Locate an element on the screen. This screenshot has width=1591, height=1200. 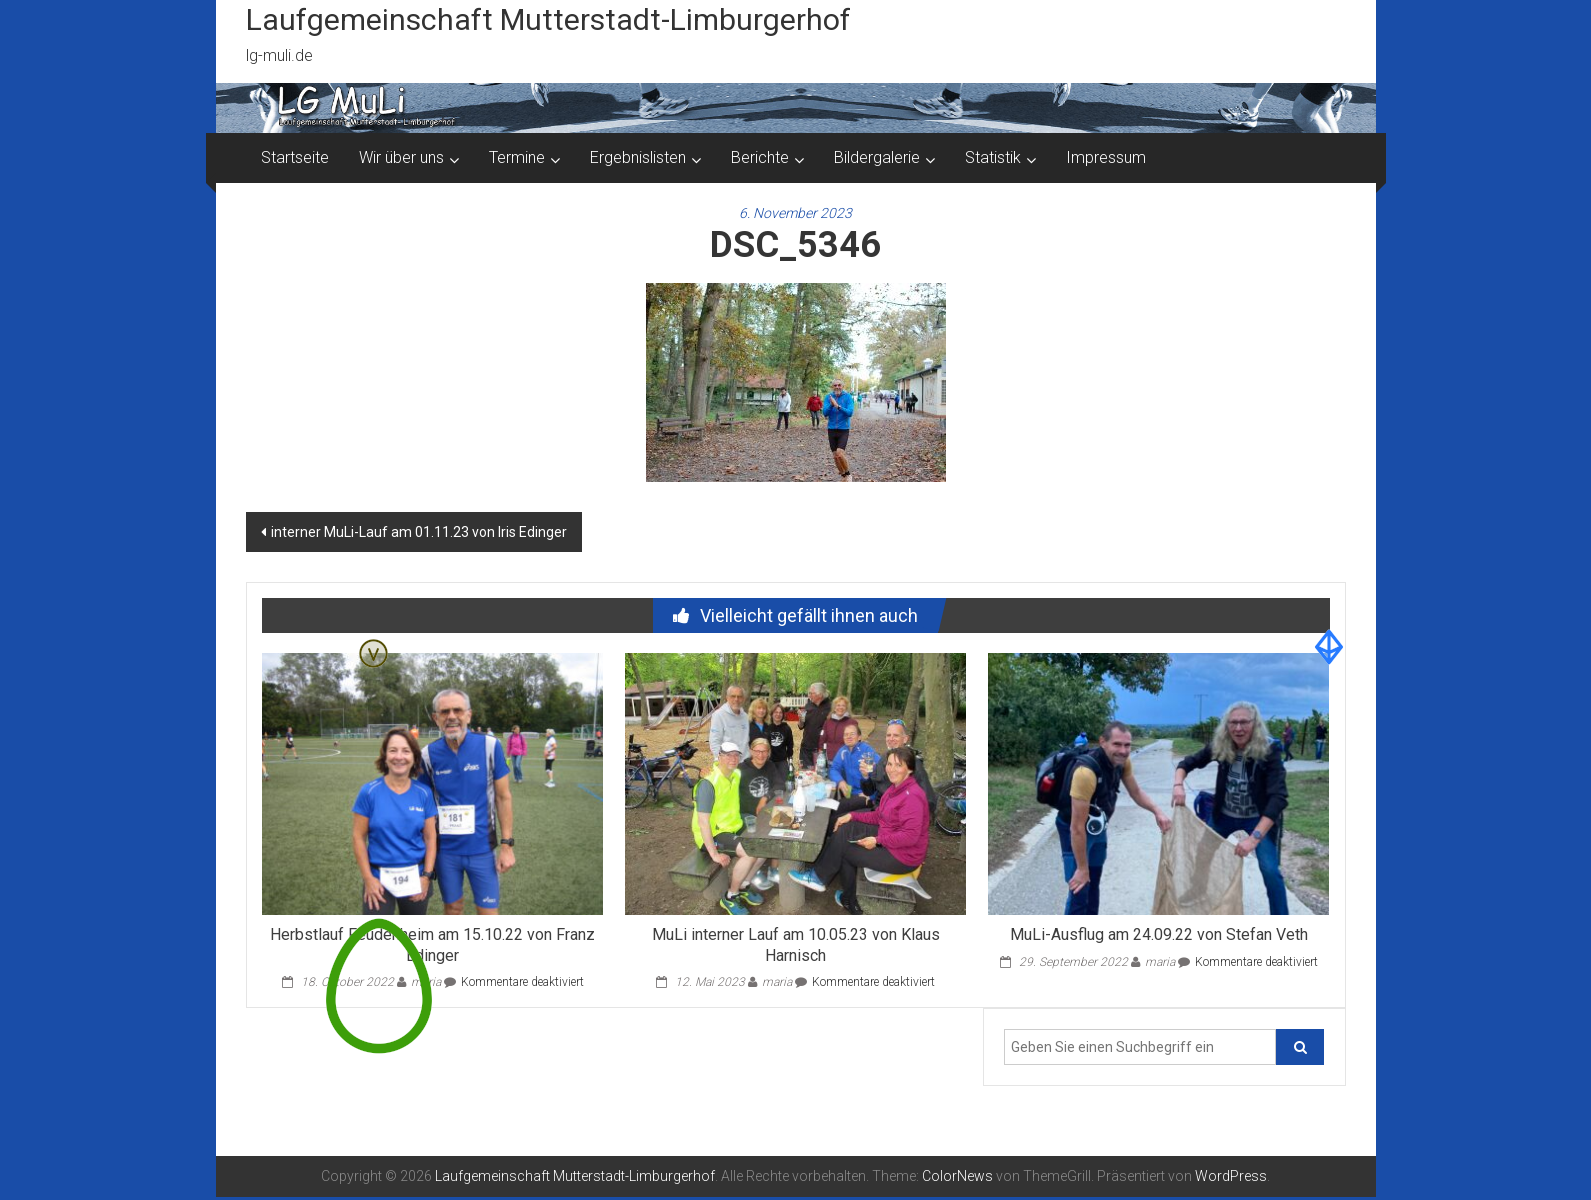
indicates an item or option labeled "V" is located at coordinates (373, 653).